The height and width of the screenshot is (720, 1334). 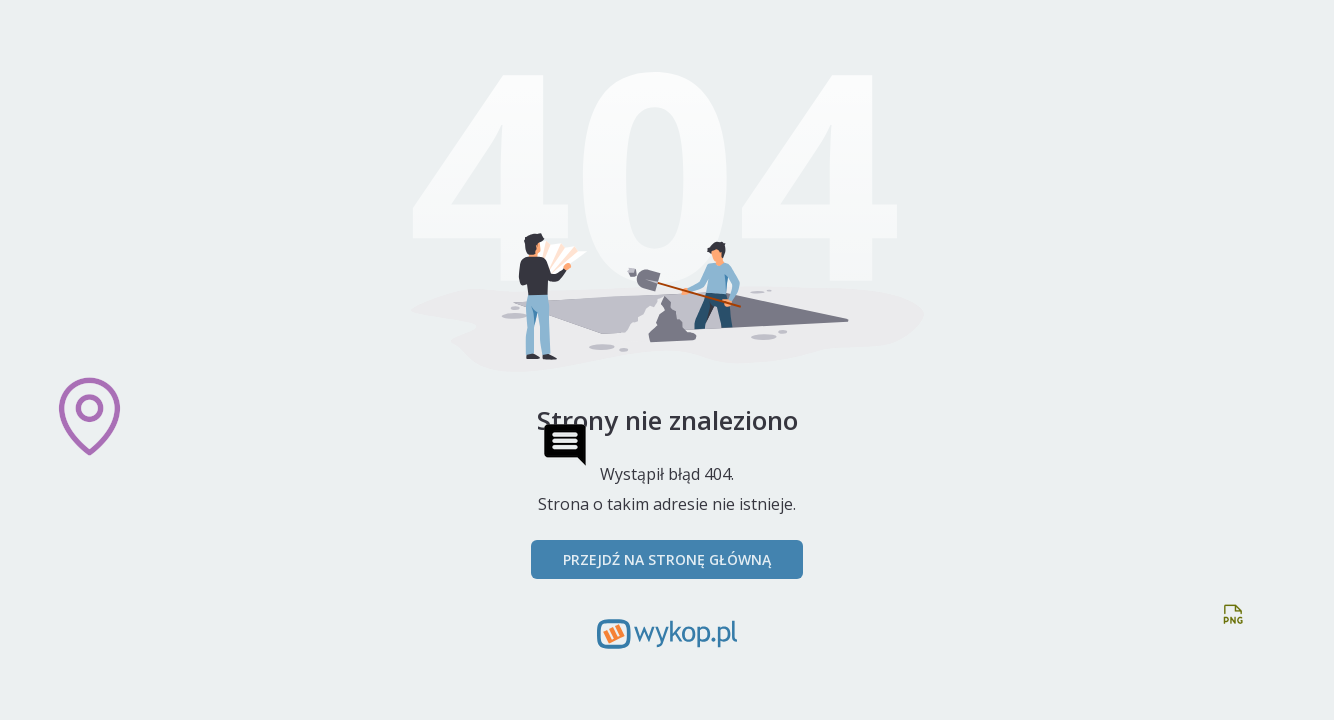 What do you see at coordinates (565, 445) in the screenshot?
I see `open comments section` at bounding box center [565, 445].